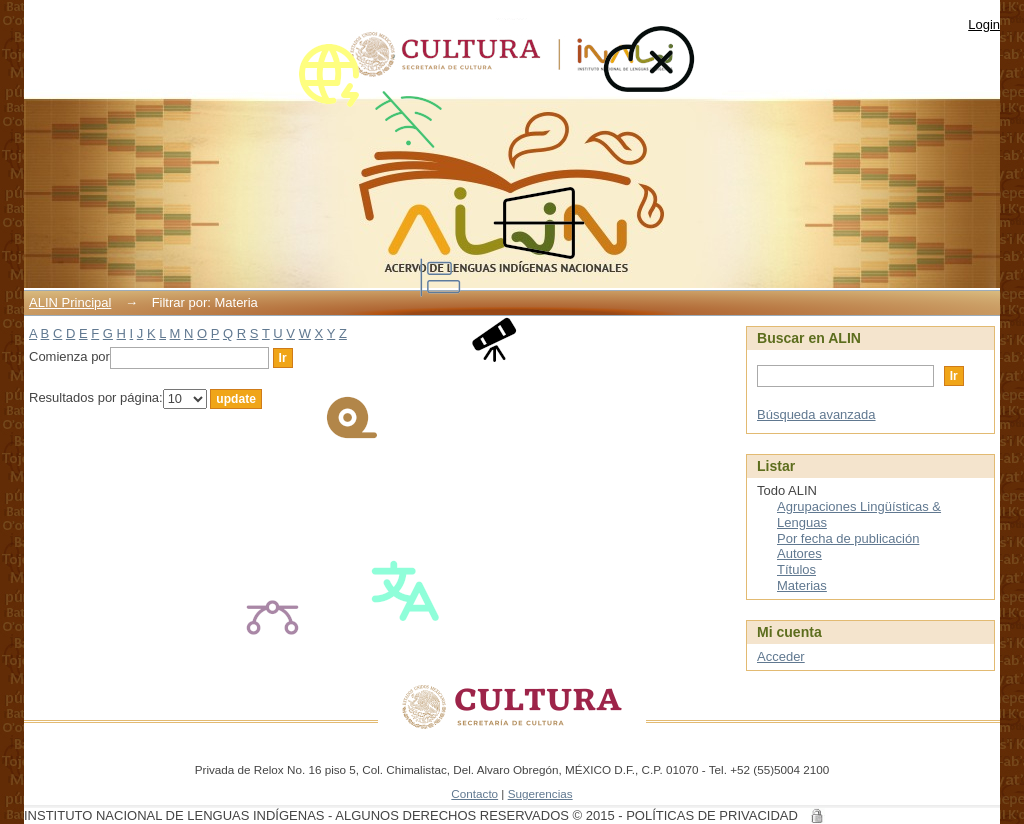 The image size is (1024, 824). What do you see at coordinates (439, 277) in the screenshot?
I see `align text to the left margin` at bounding box center [439, 277].